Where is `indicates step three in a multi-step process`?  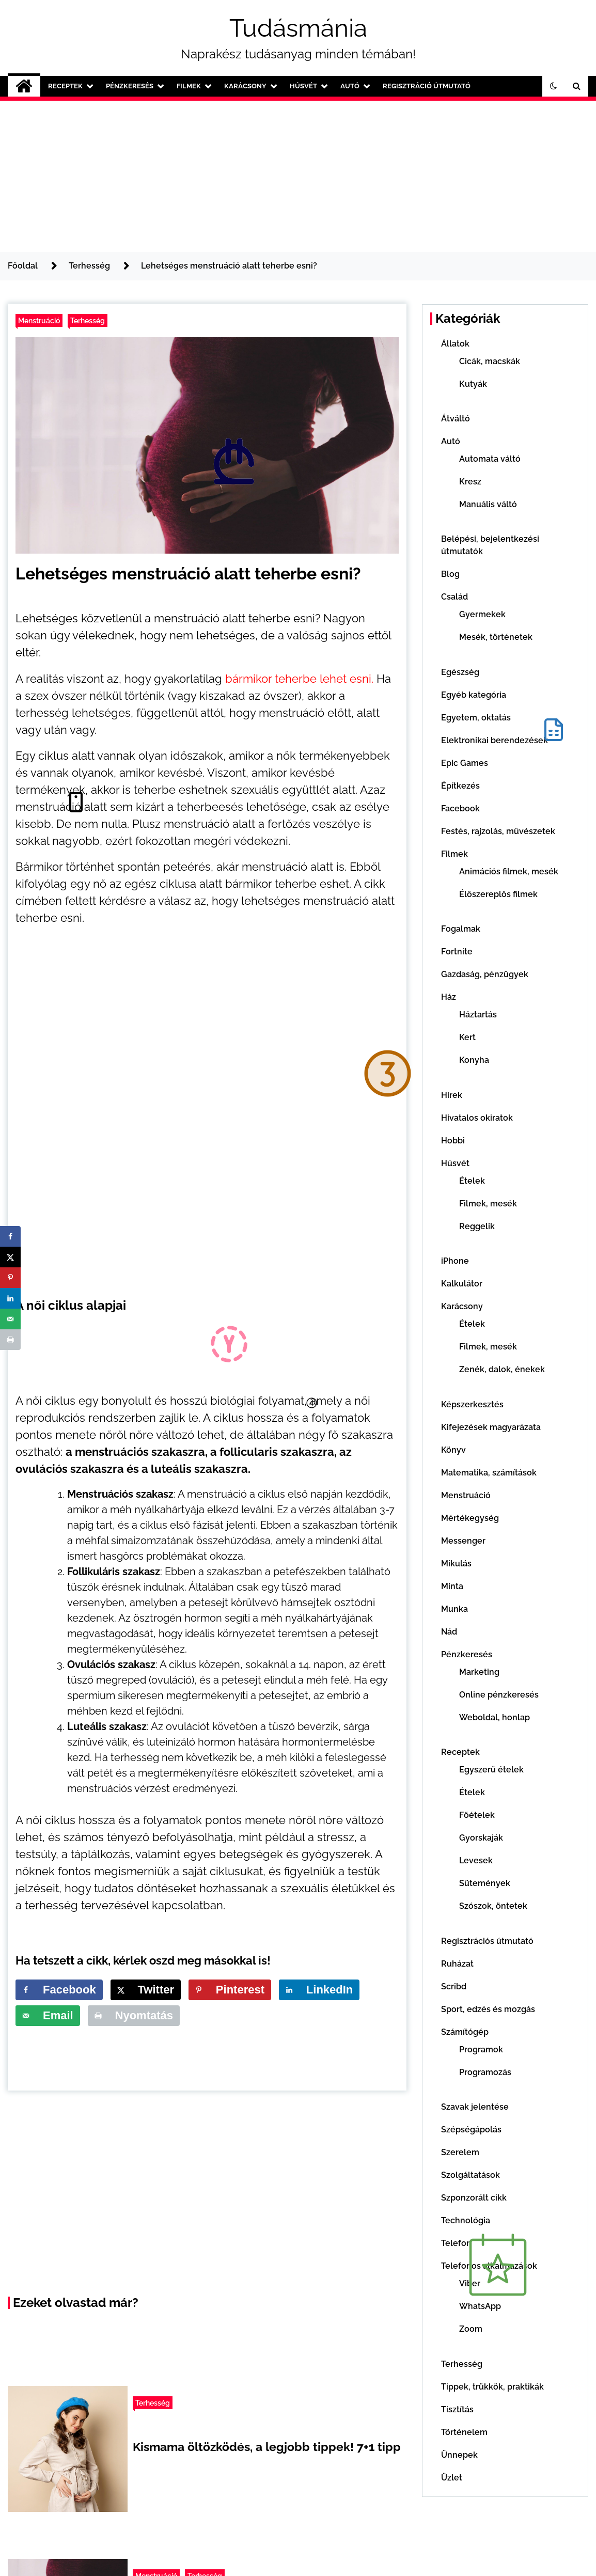 indicates step three in a multi-step process is located at coordinates (387, 1073).